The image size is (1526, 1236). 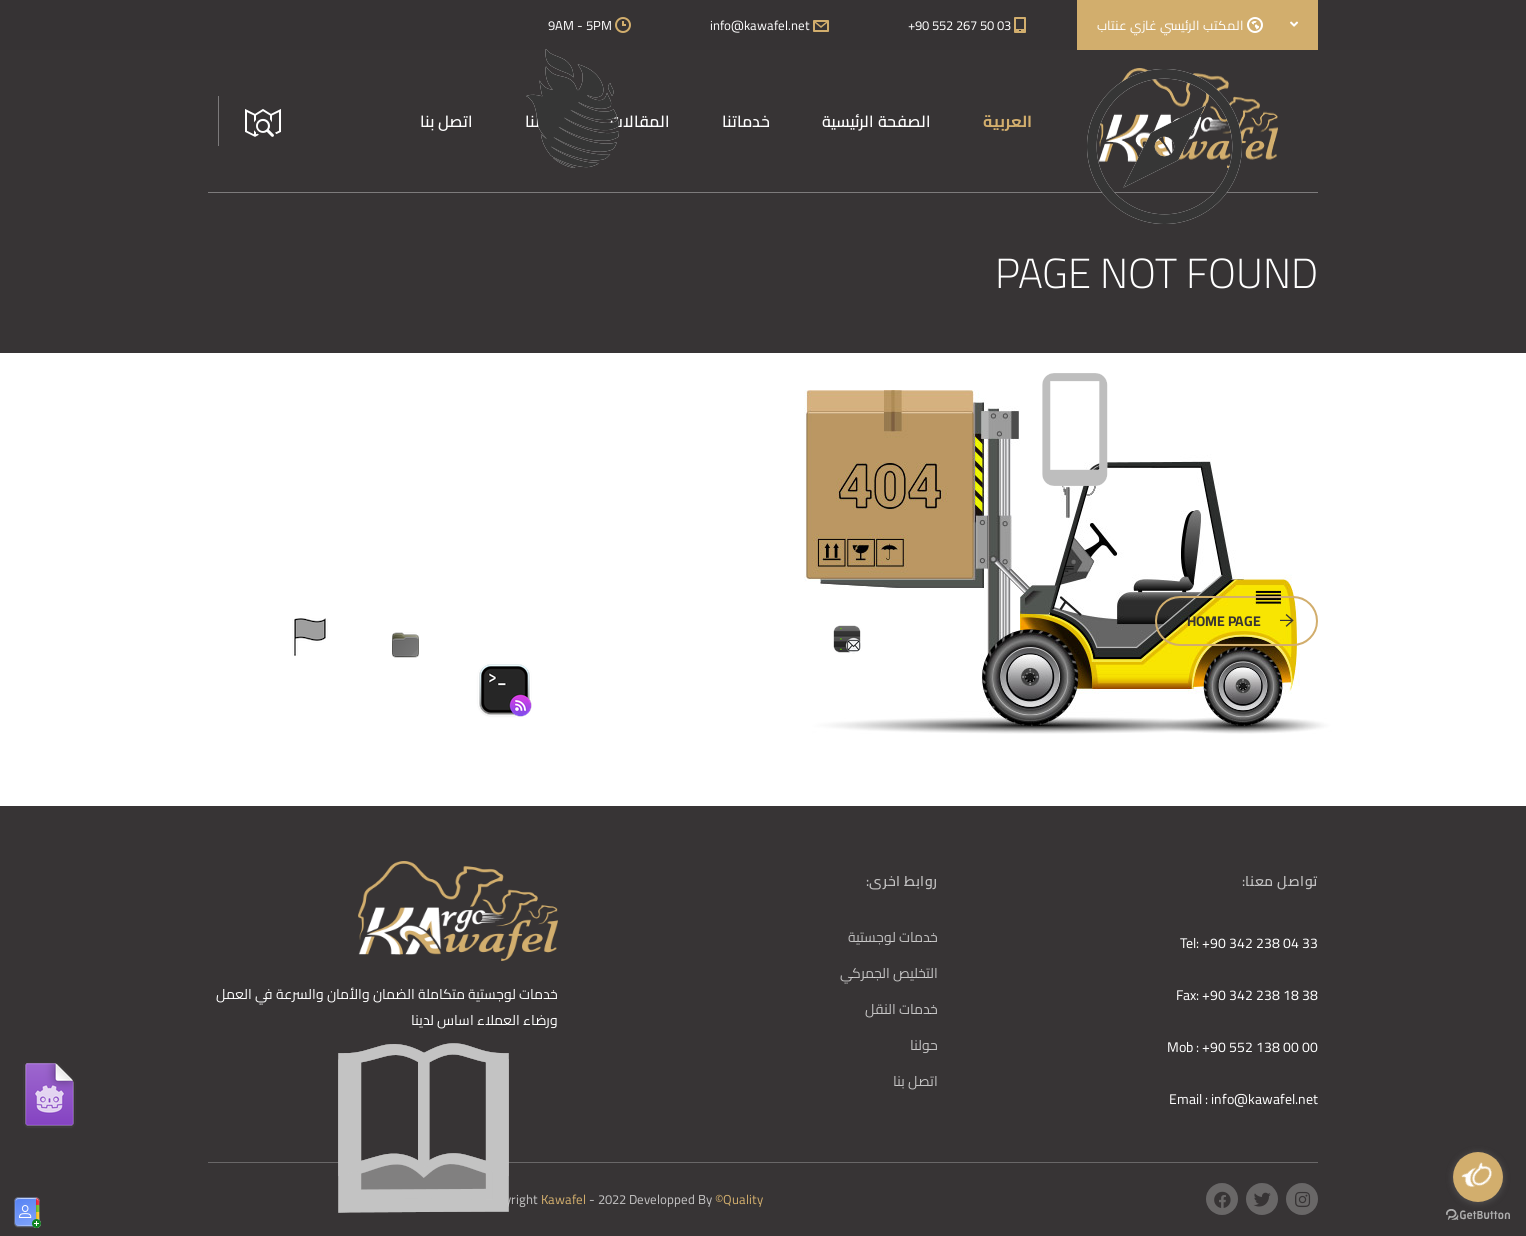 What do you see at coordinates (1074, 429) in the screenshot?
I see `indicates an iPhone or iOS device` at bounding box center [1074, 429].